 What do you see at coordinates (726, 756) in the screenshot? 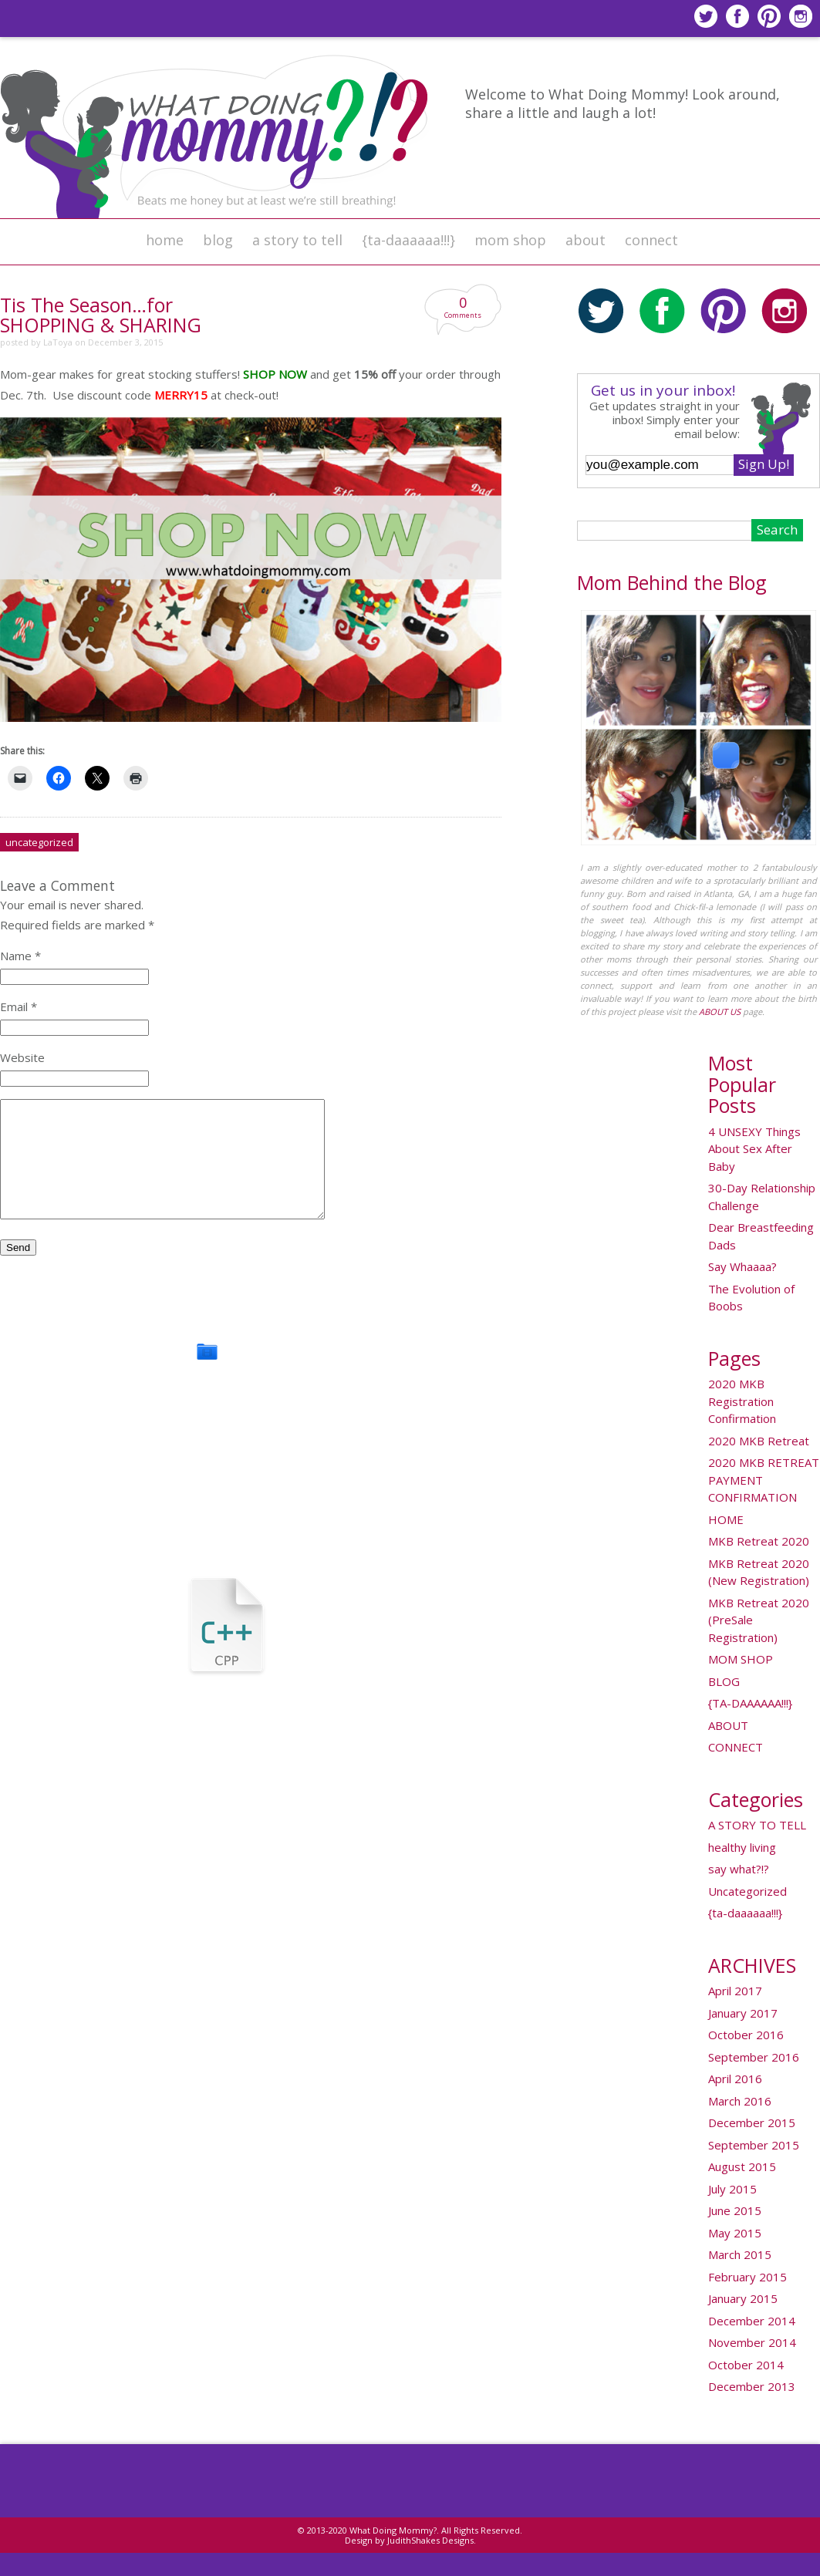
I see `configure hot corners behavior` at bounding box center [726, 756].